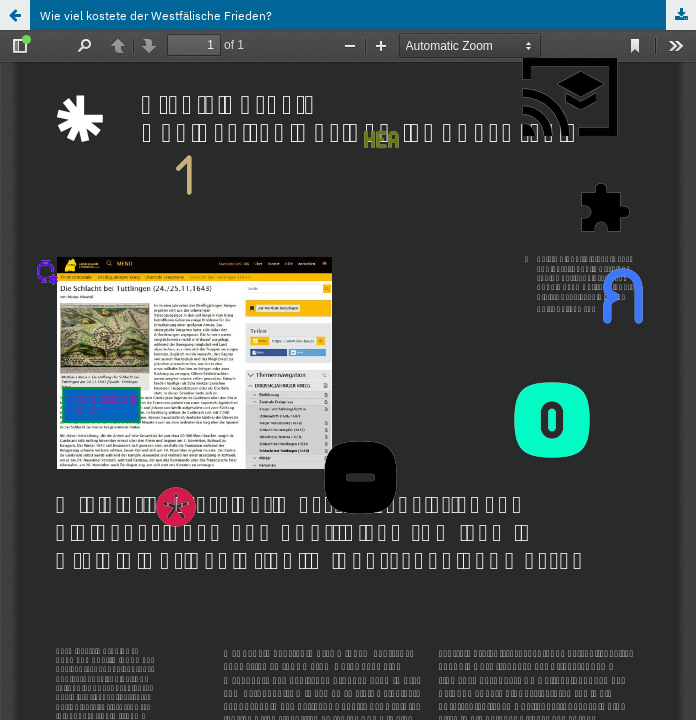  What do you see at coordinates (570, 97) in the screenshot?
I see `cast or share screen to a classroom display` at bounding box center [570, 97].